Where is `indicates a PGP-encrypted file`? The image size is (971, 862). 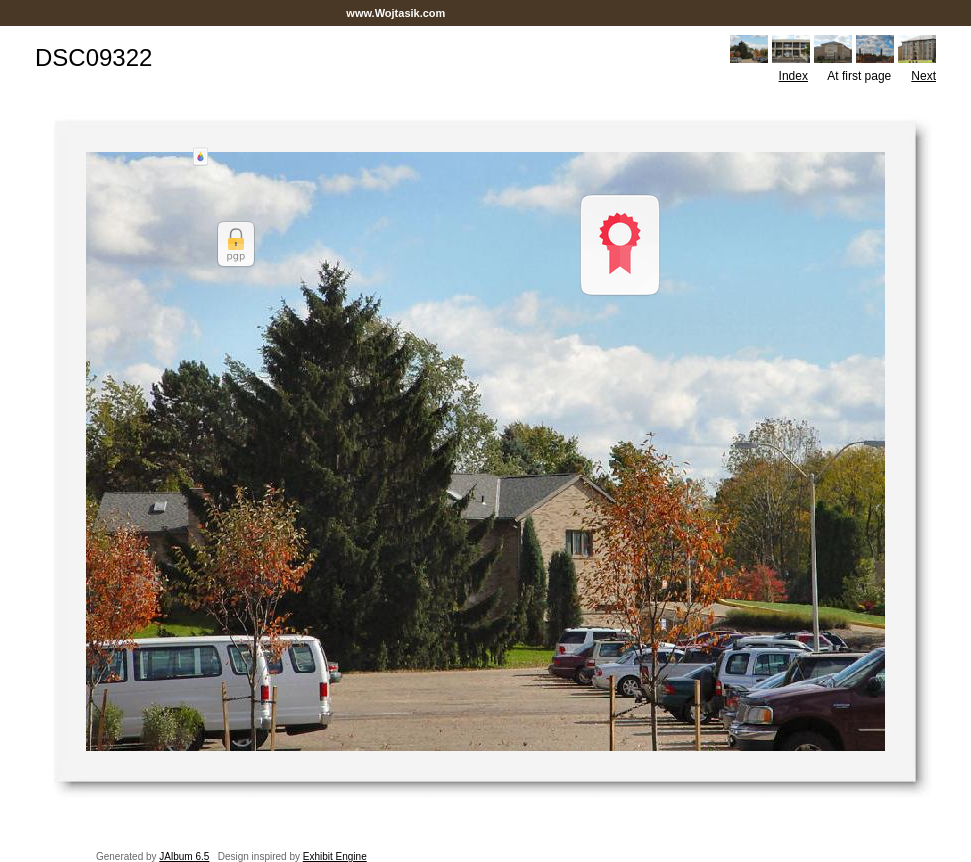
indicates a PGP-encrypted file is located at coordinates (236, 244).